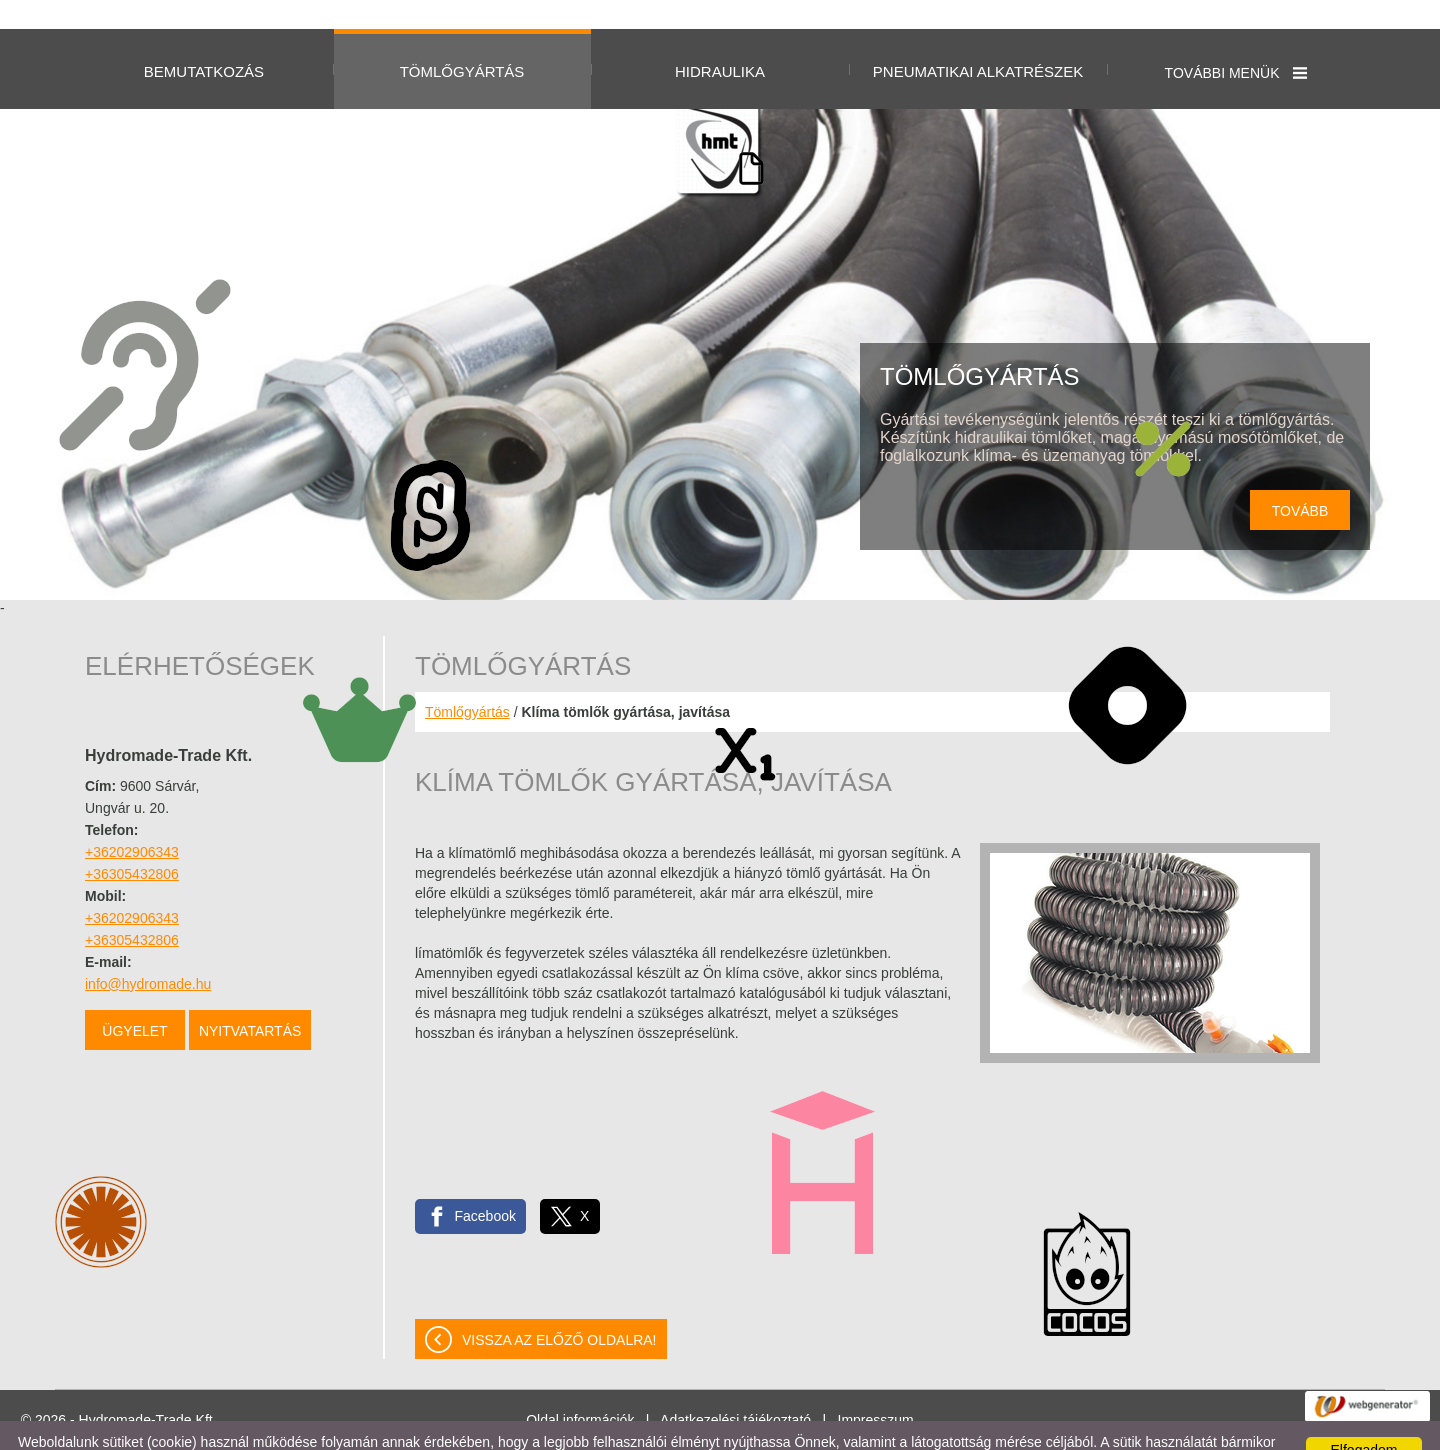 This screenshot has height=1450, width=1440. Describe the element at coordinates (741, 750) in the screenshot. I see `format text as subscript` at that location.